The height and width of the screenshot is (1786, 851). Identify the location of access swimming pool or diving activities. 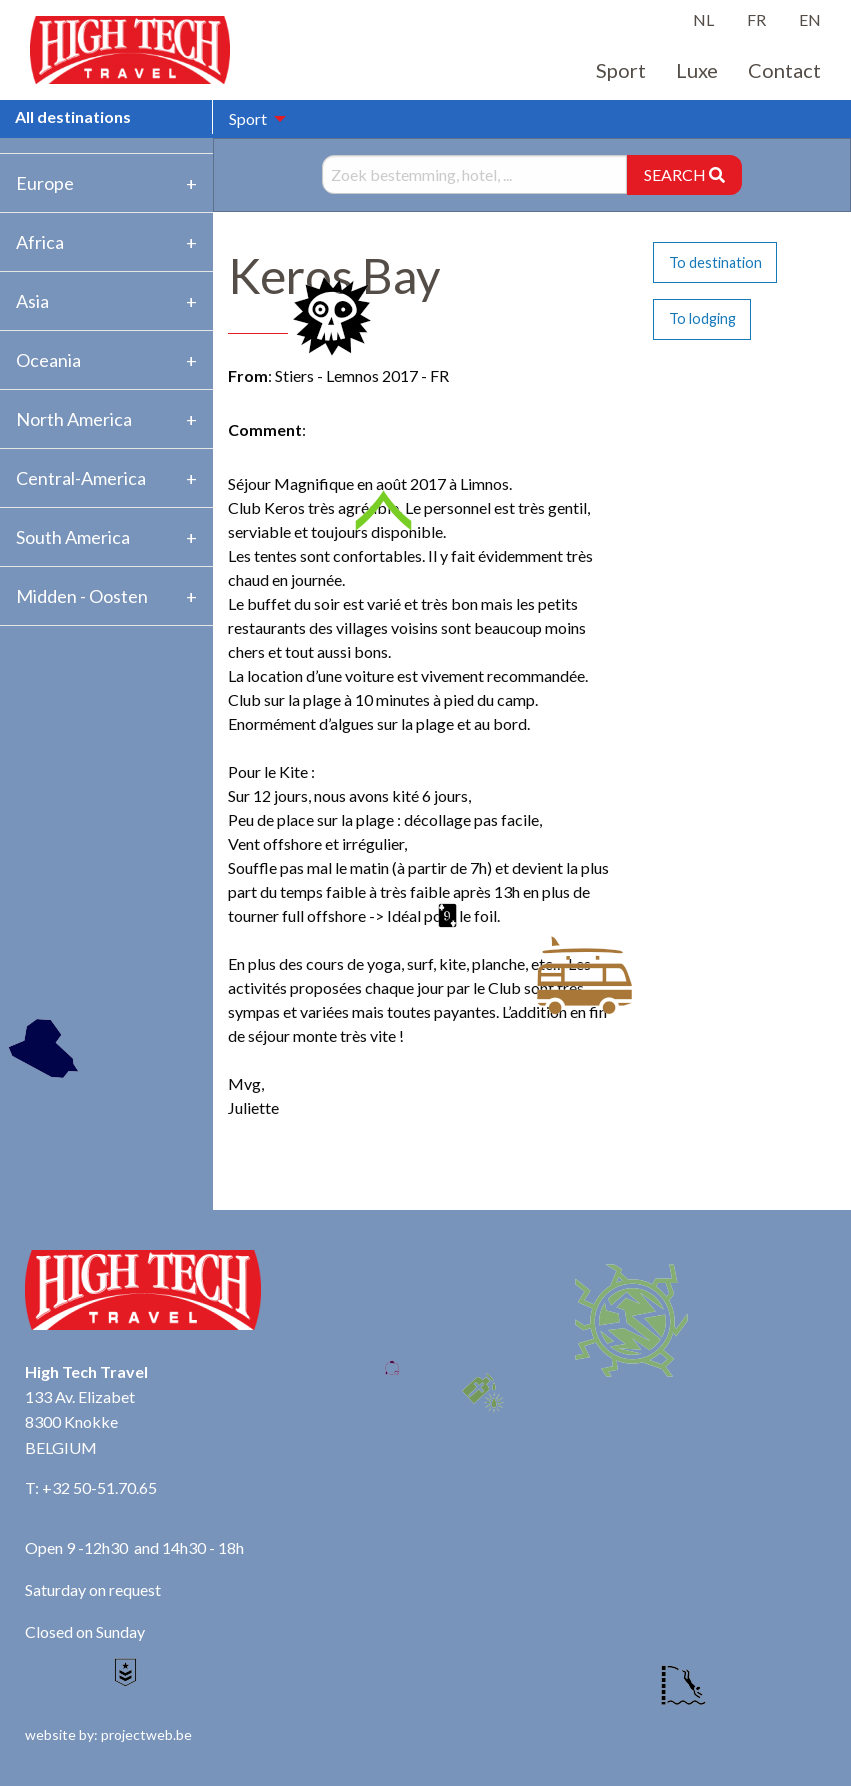
(683, 1683).